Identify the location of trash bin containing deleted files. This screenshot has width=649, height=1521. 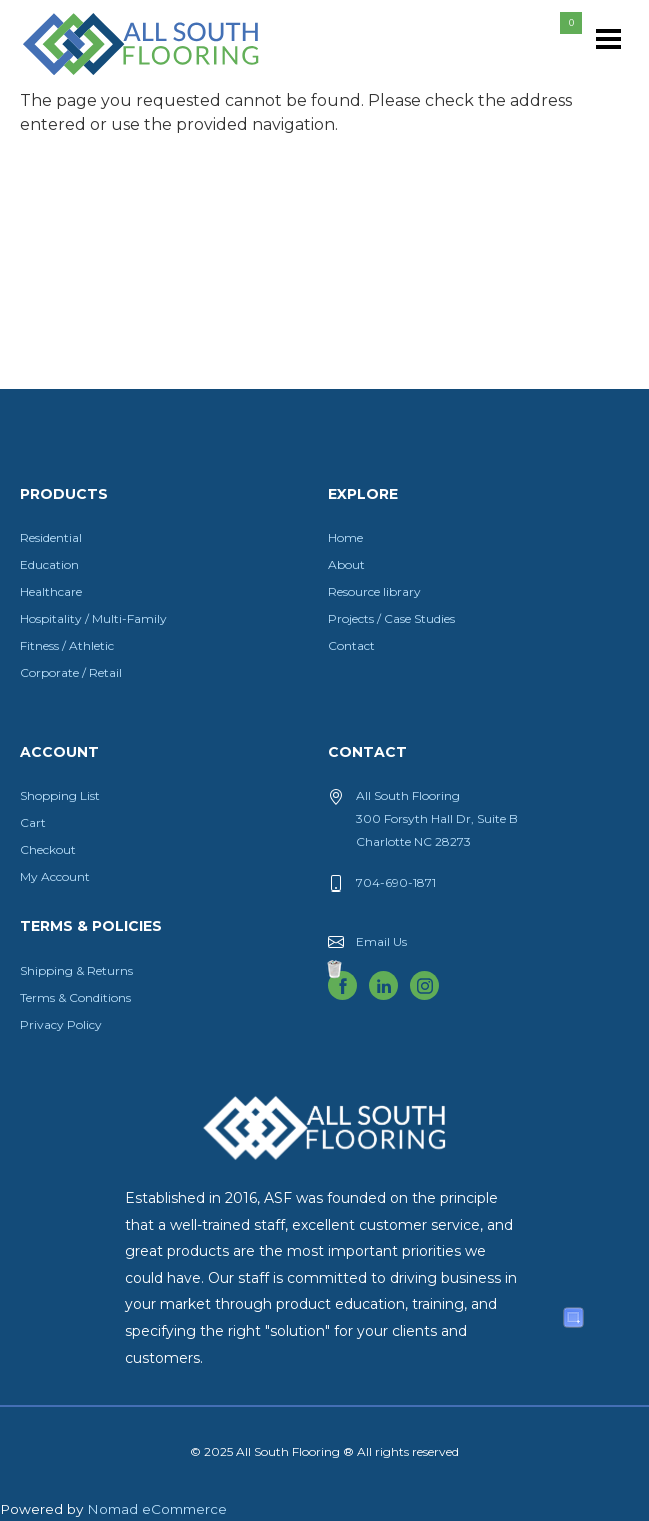
(334, 969).